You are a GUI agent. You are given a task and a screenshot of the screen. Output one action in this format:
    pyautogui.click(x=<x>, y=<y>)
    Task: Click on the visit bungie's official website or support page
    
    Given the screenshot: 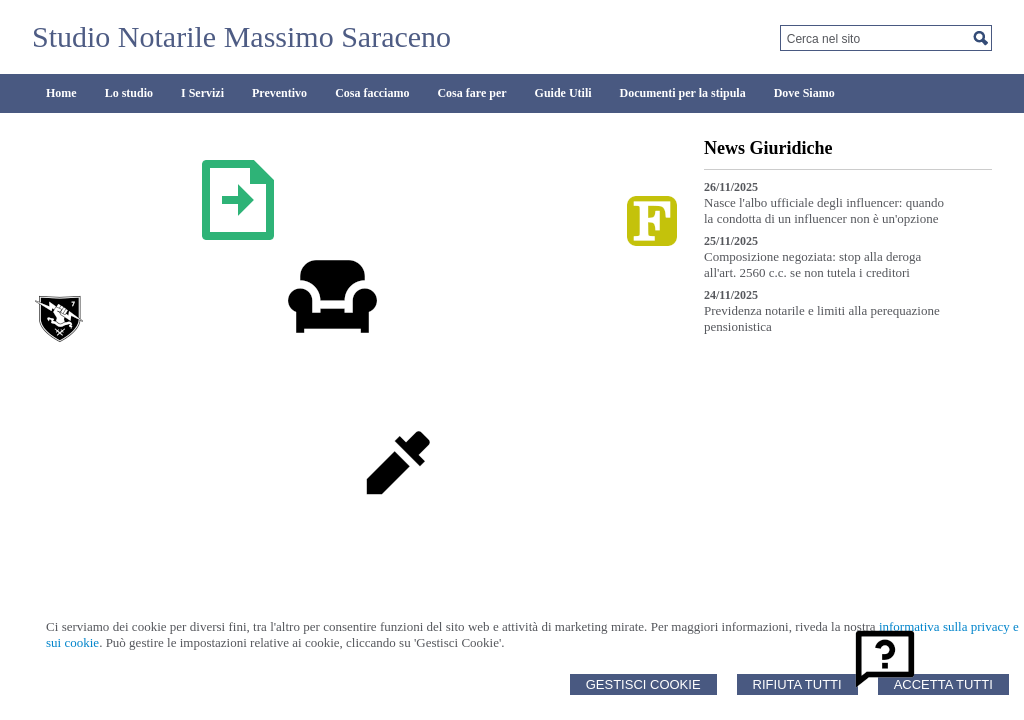 What is the action you would take?
    pyautogui.click(x=59, y=319)
    